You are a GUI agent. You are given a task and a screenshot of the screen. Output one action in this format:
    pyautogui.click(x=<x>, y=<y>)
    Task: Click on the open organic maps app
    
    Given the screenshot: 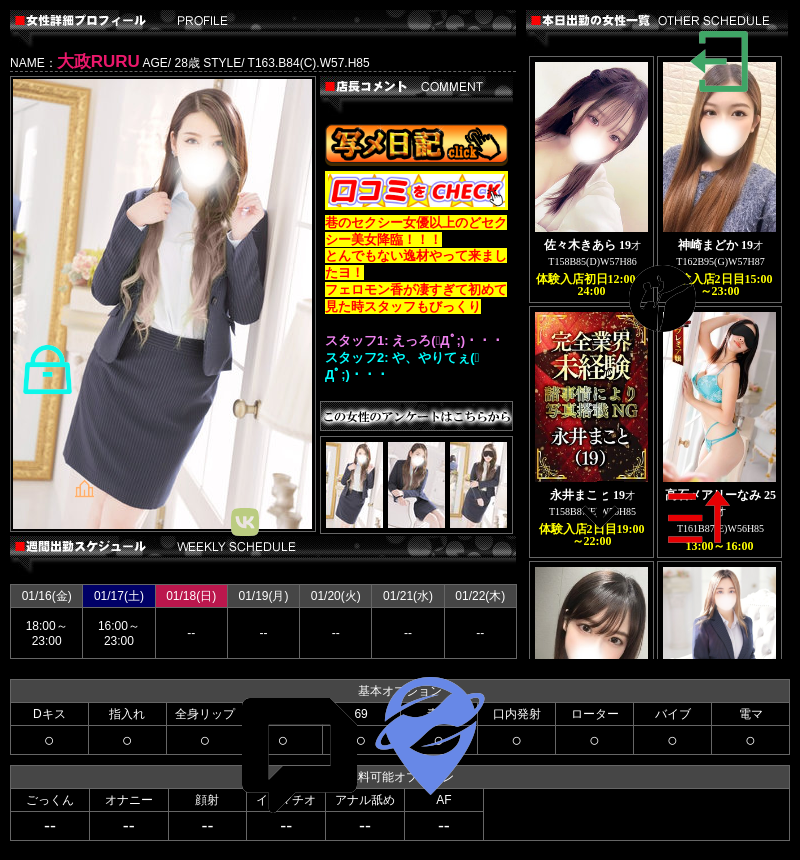 What is the action you would take?
    pyautogui.click(x=430, y=736)
    